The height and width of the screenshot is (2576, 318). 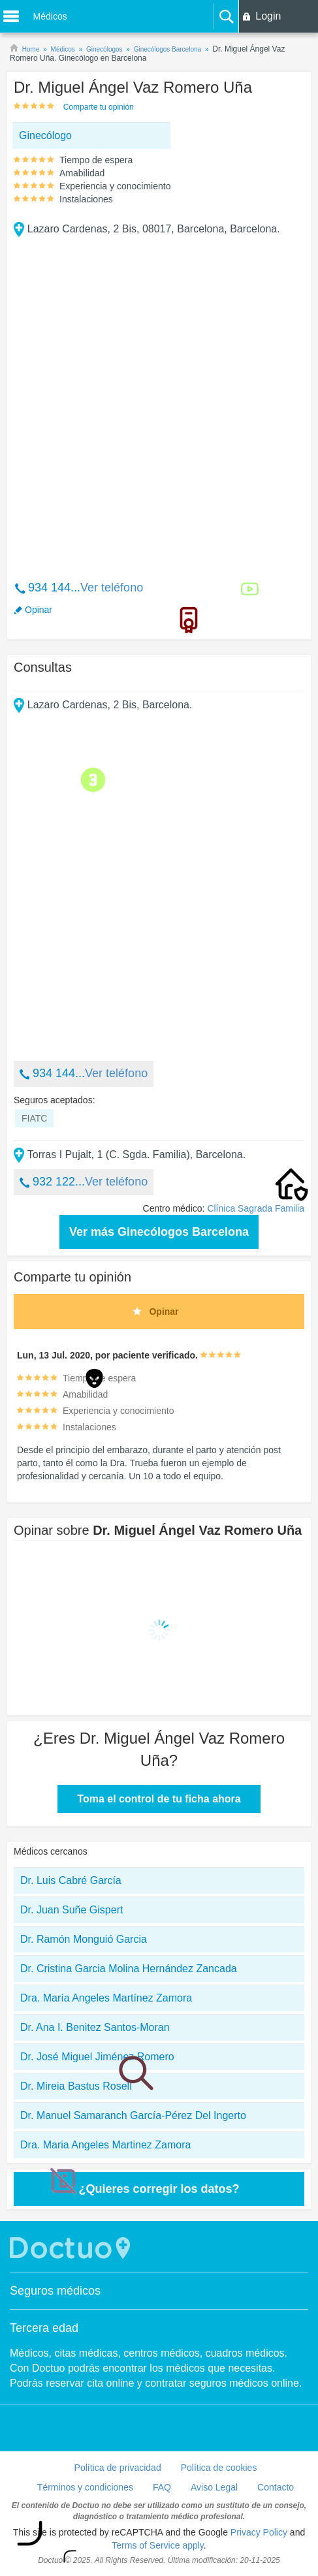 What do you see at coordinates (249, 589) in the screenshot?
I see `open YouTube app` at bounding box center [249, 589].